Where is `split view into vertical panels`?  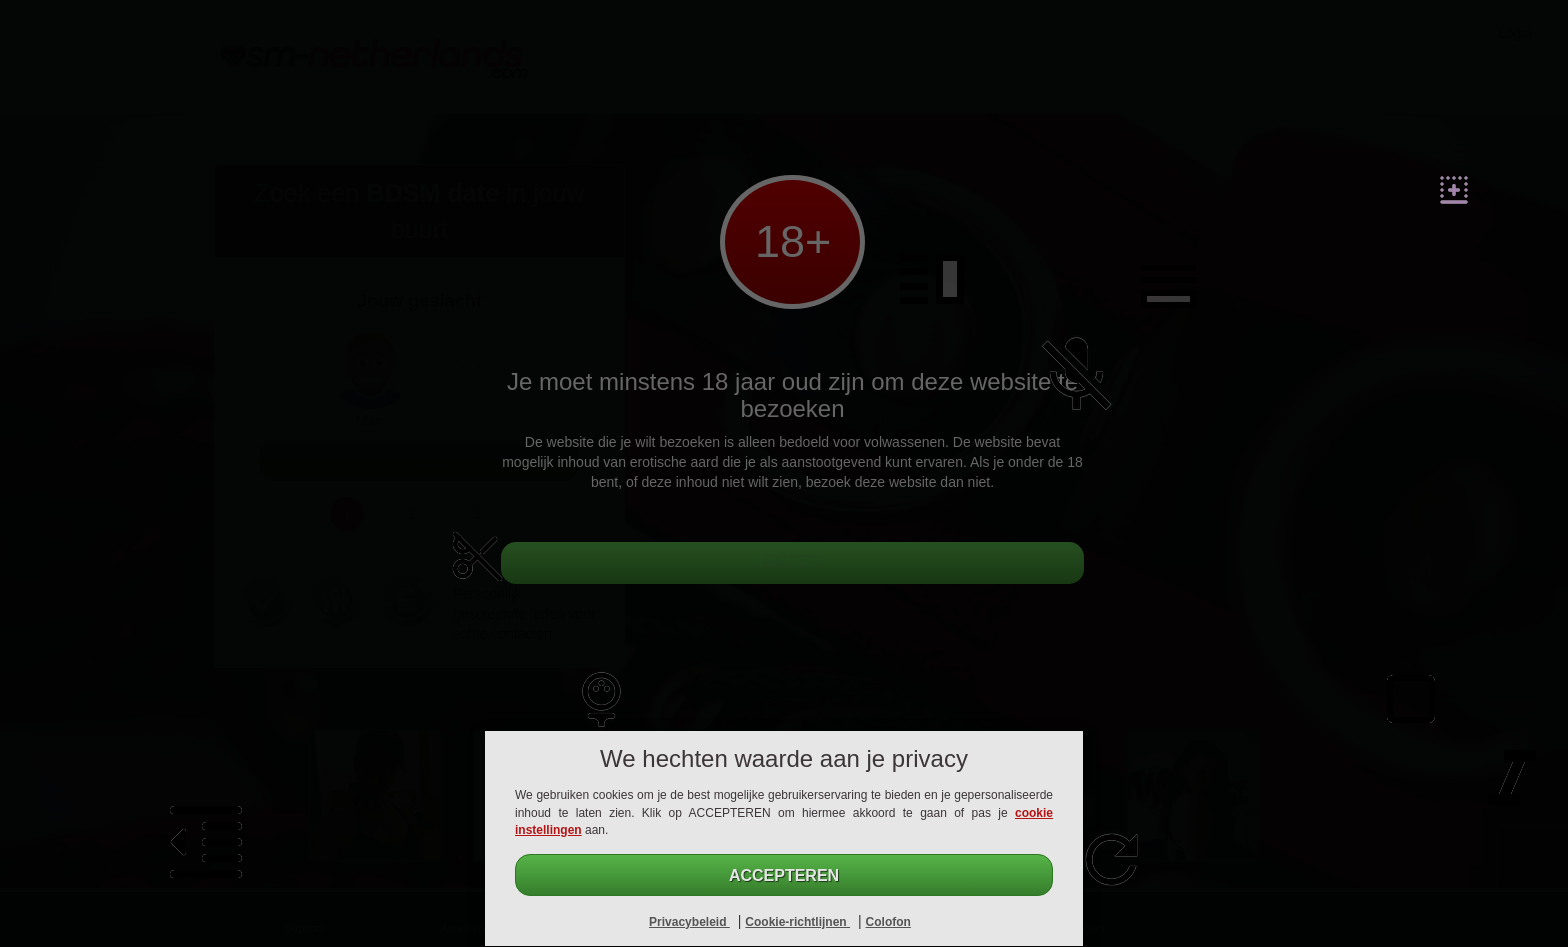
split view into vertical panels is located at coordinates (932, 279).